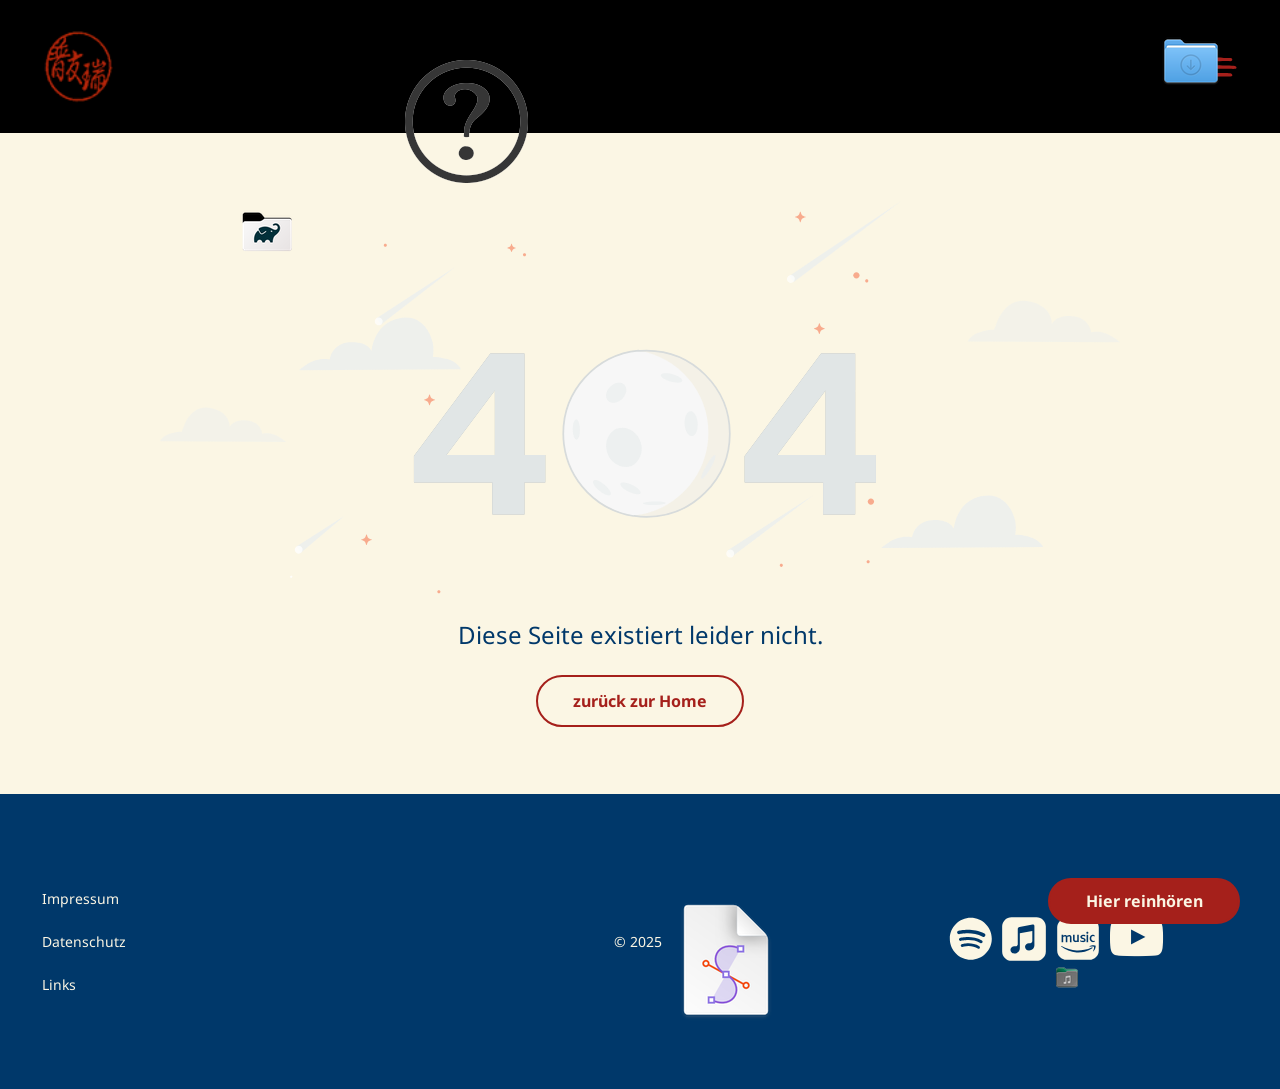  What do you see at coordinates (1191, 61) in the screenshot?
I see `open your downloads folder` at bounding box center [1191, 61].